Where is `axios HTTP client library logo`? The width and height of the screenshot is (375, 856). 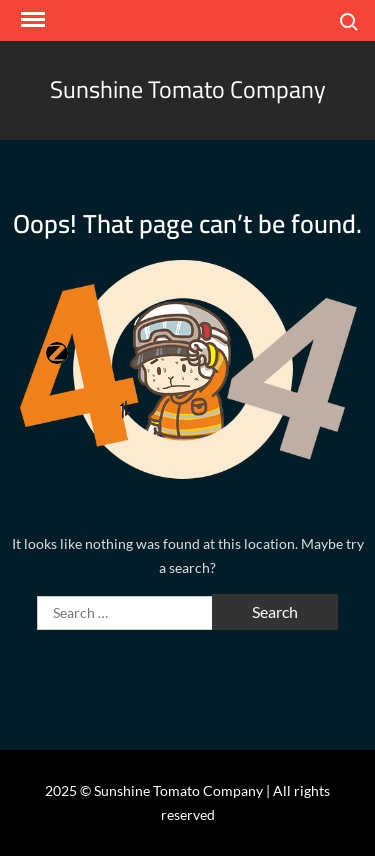 axios HTTP client library logo is located at coordinates (124, 409).